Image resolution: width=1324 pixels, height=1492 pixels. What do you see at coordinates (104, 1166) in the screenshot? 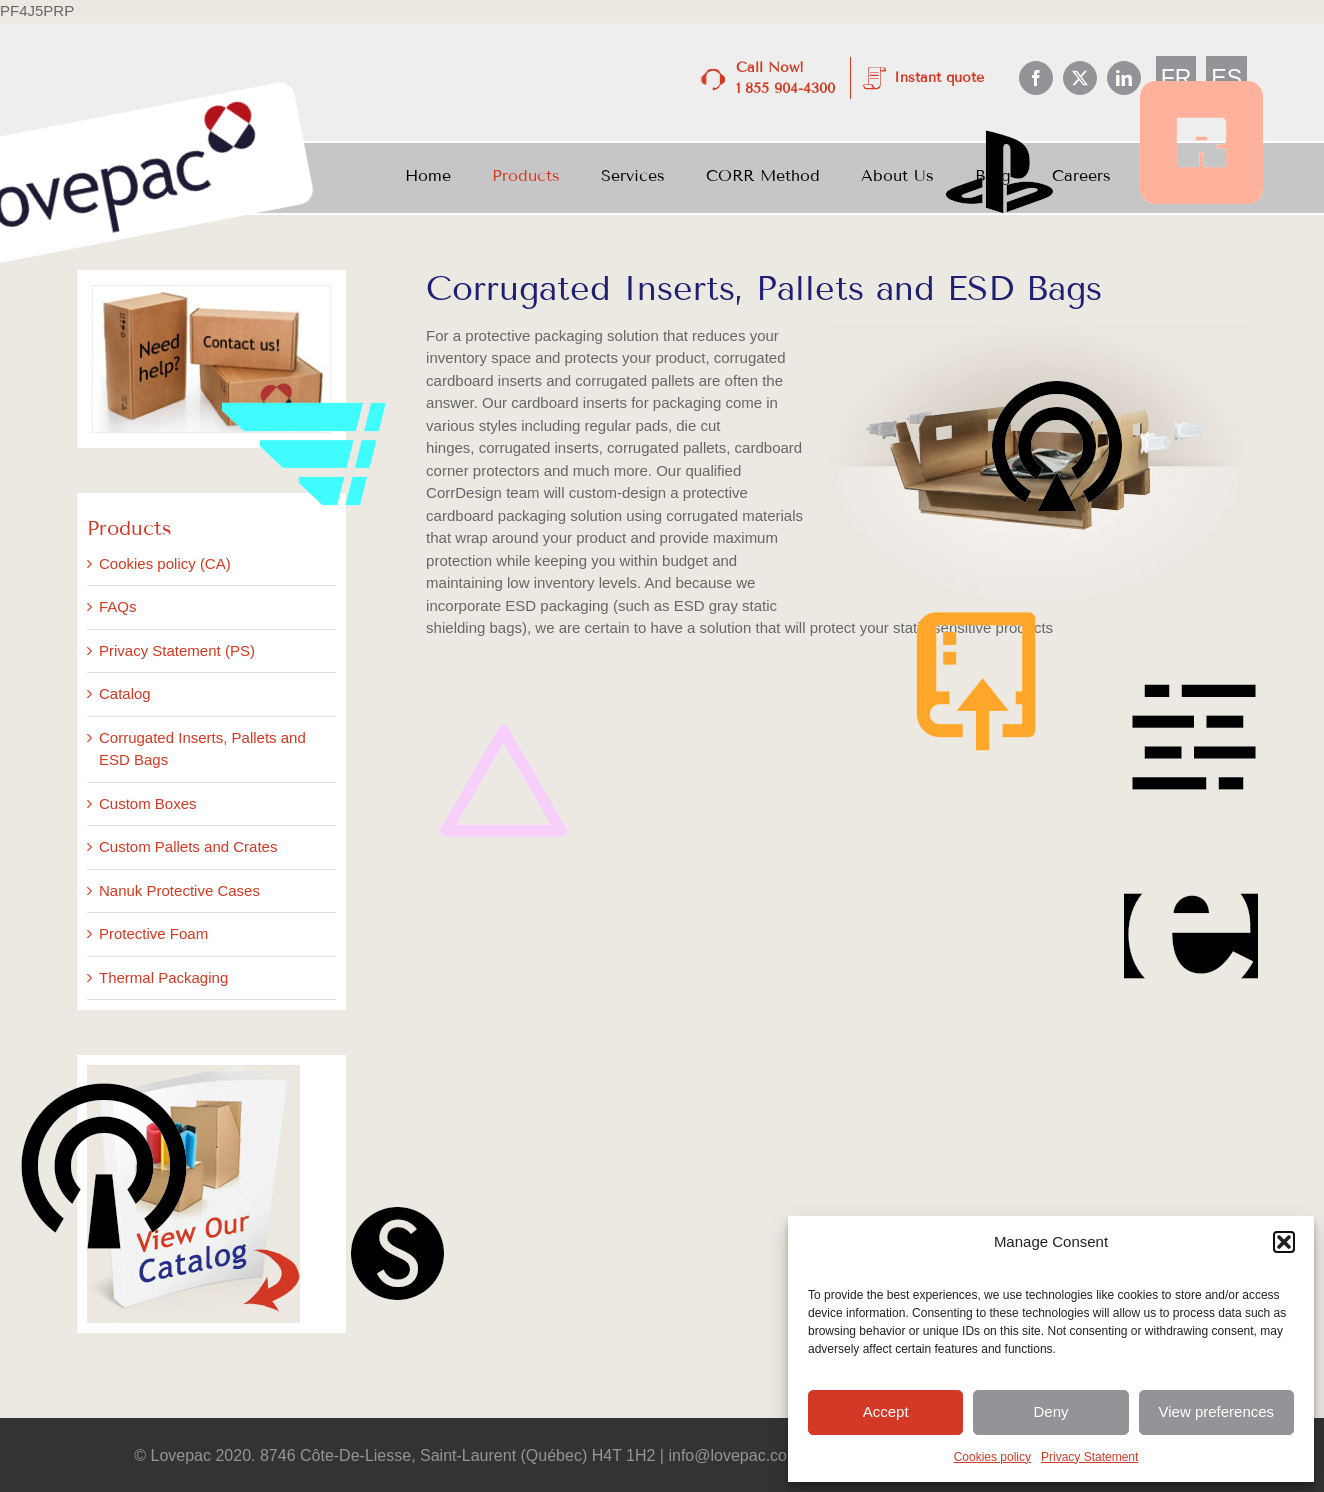
I see `indicates network or signal strength` at bounding box center [104, 1166].